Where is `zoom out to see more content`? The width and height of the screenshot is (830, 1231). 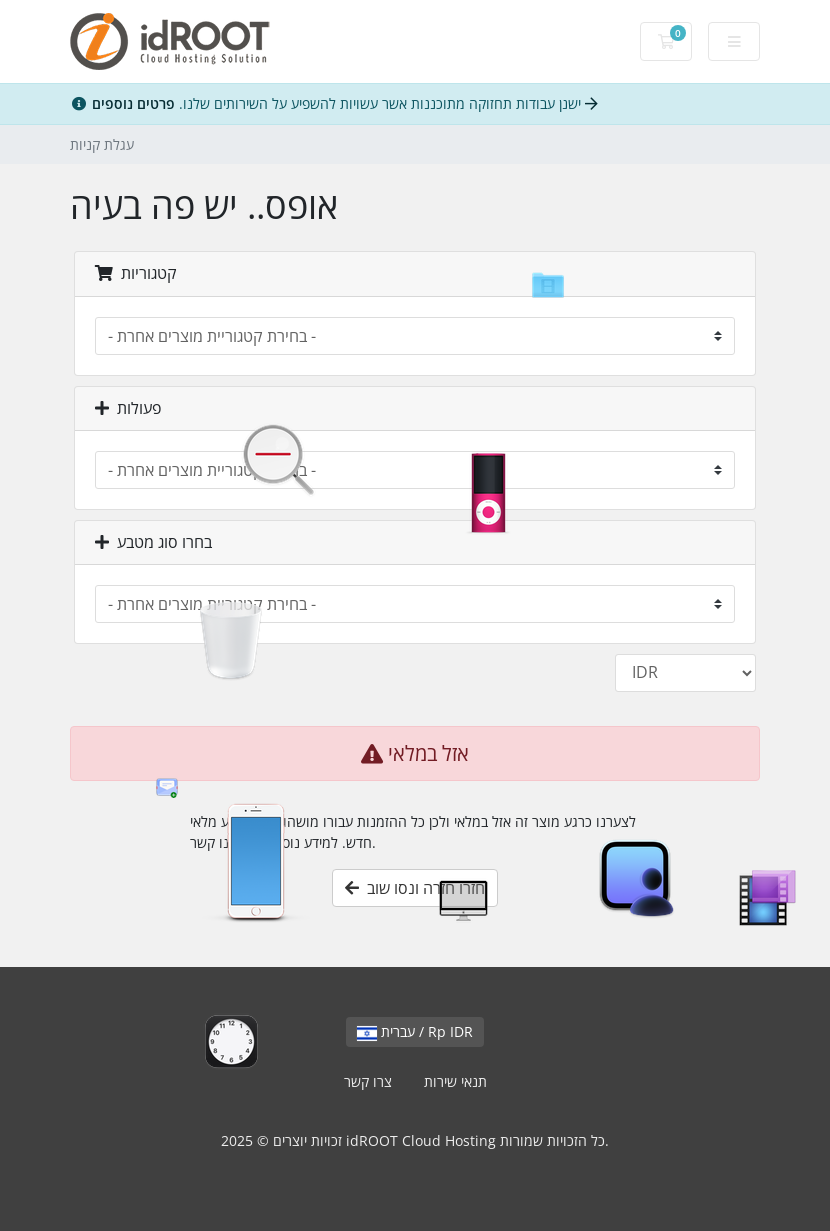
zoom out to see more content is located at coordinates (278, 459).